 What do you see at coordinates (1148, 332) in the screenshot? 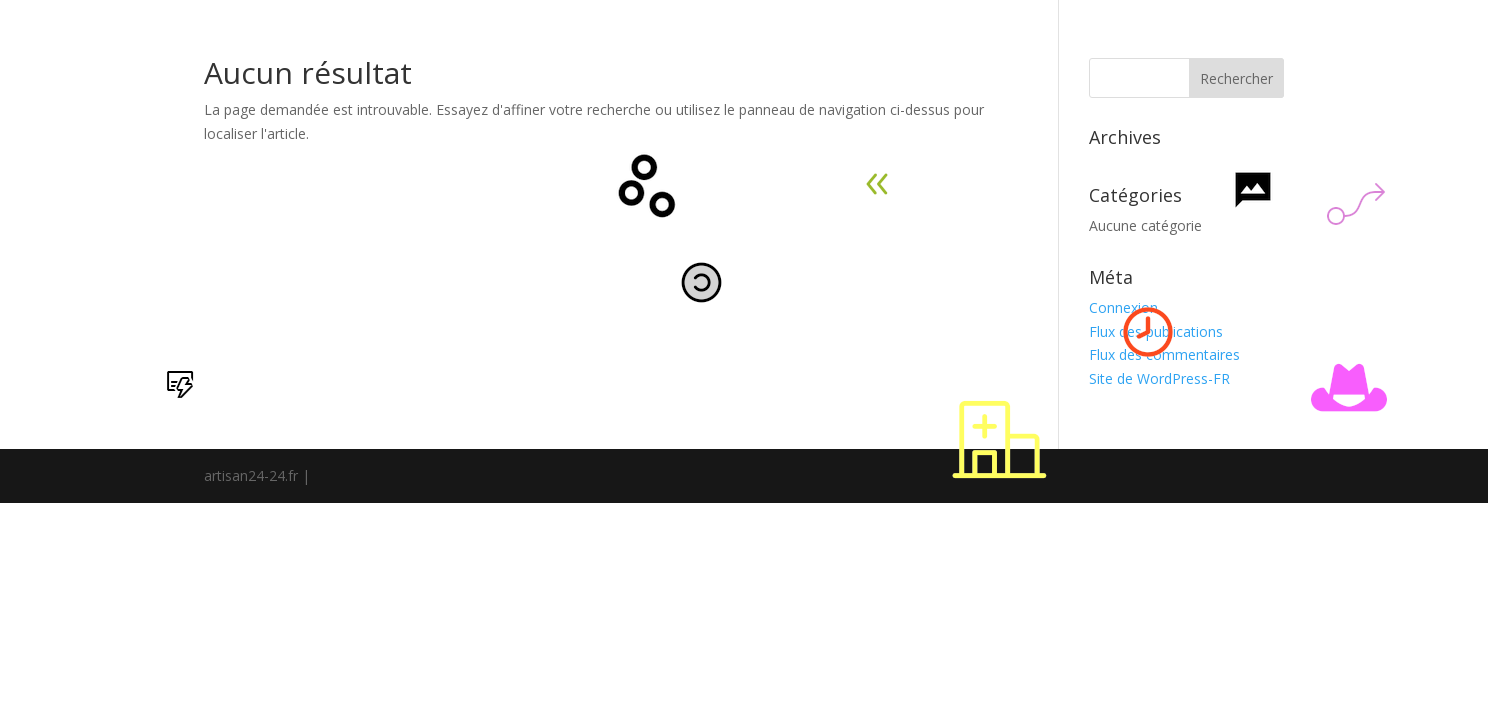
I see `indicates 8 o'clock time` at bounding box center [1148, 332].